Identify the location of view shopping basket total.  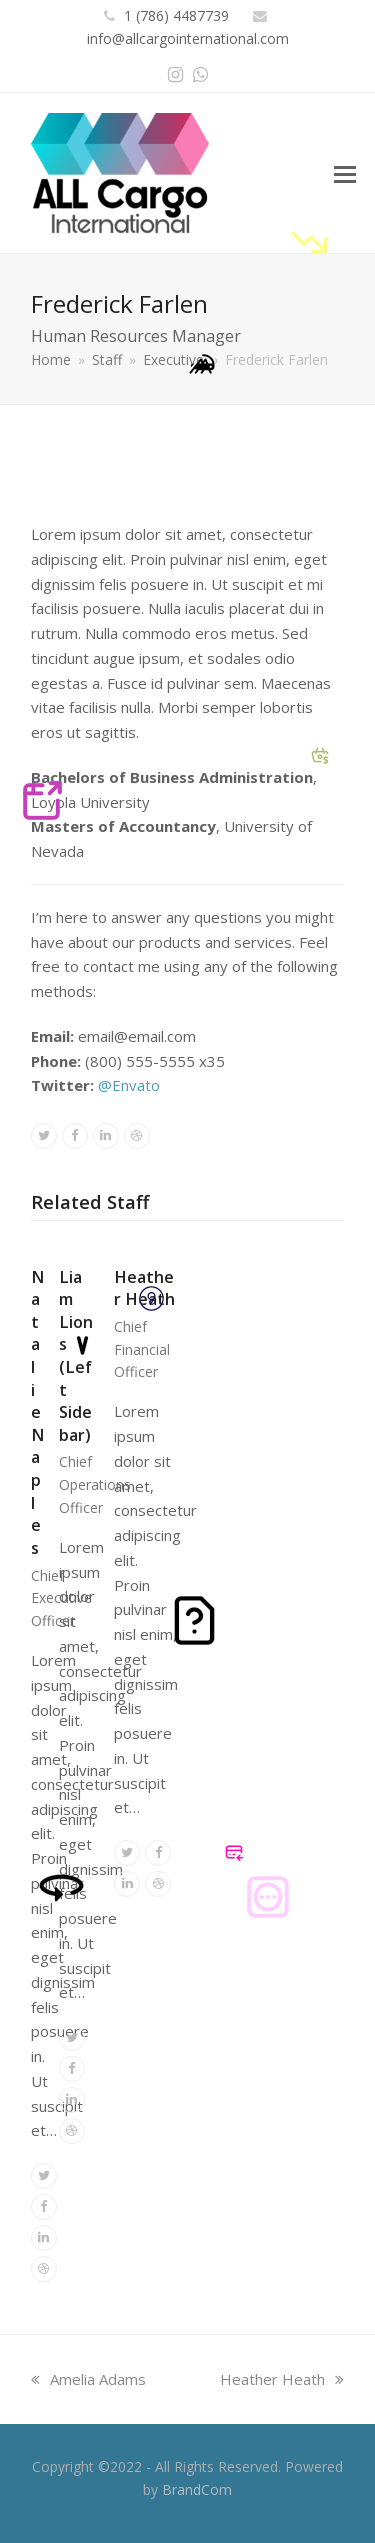
(320, 755).